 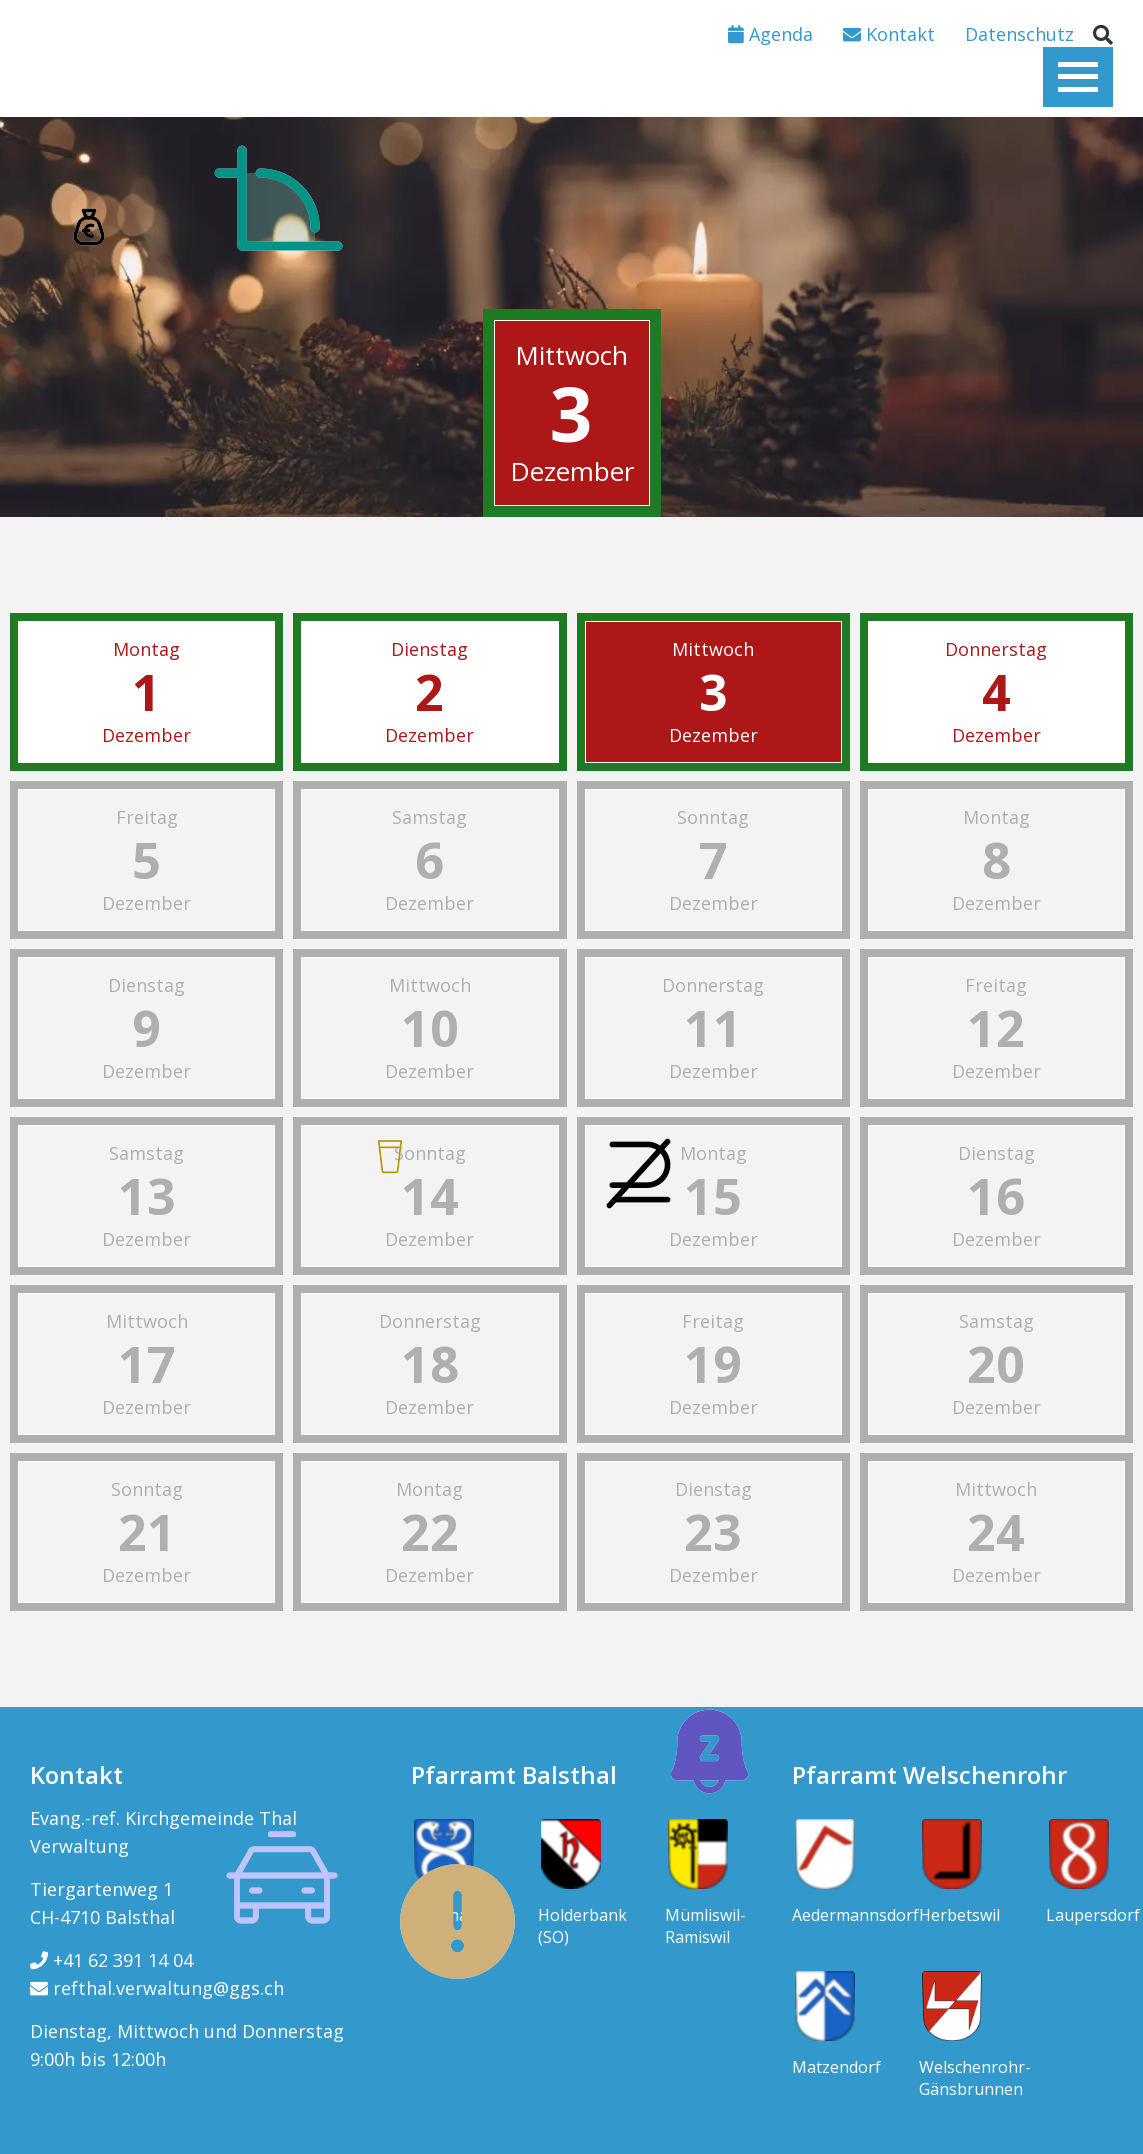 What do you see at coordinates (390, 1156) in the screenshot?
I see `view nearby bars or pubs` at bounding box center [390, 1156].